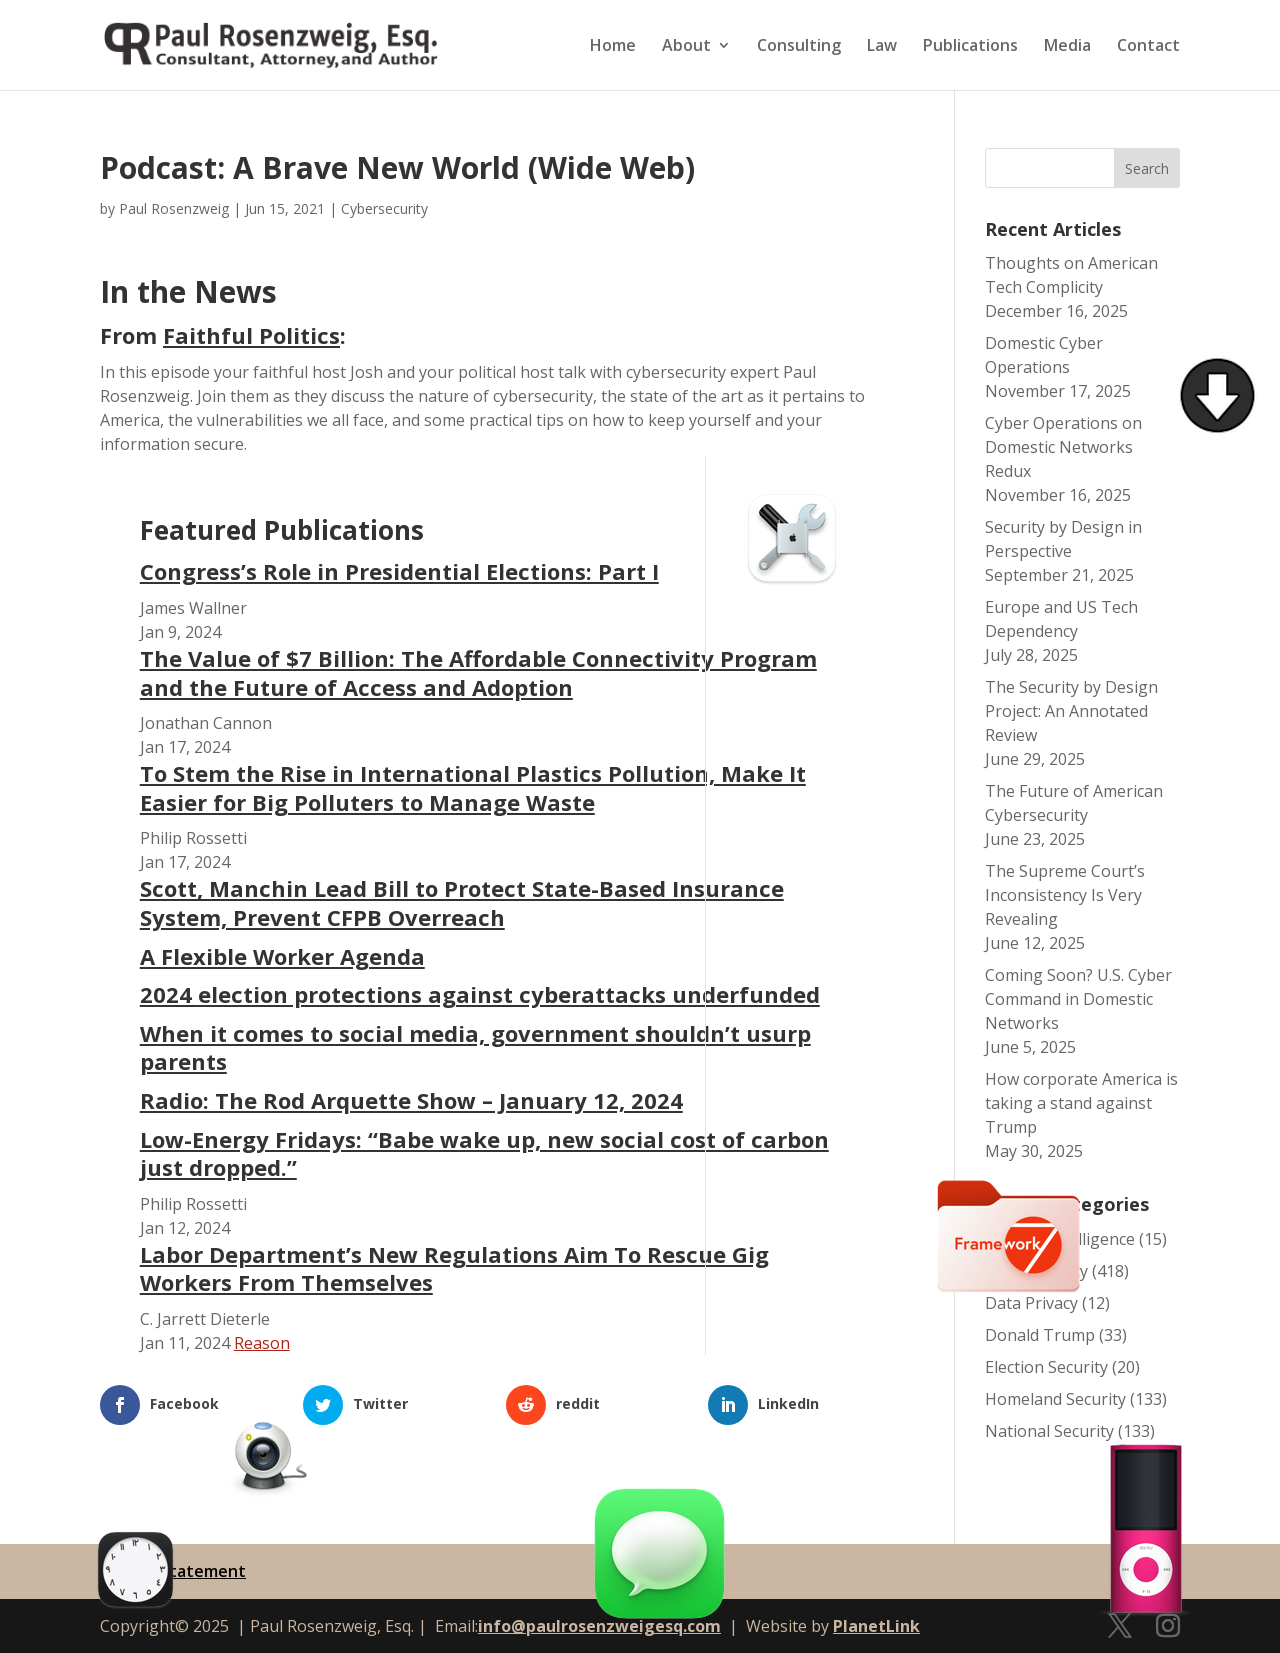 Image resolution: width=1280 pixels, height=1653 pixels. What do you see at coordinates (792, 538) in the screenshot?
I see `manage expansion card and slot settings` at bounding box center [792, 538].